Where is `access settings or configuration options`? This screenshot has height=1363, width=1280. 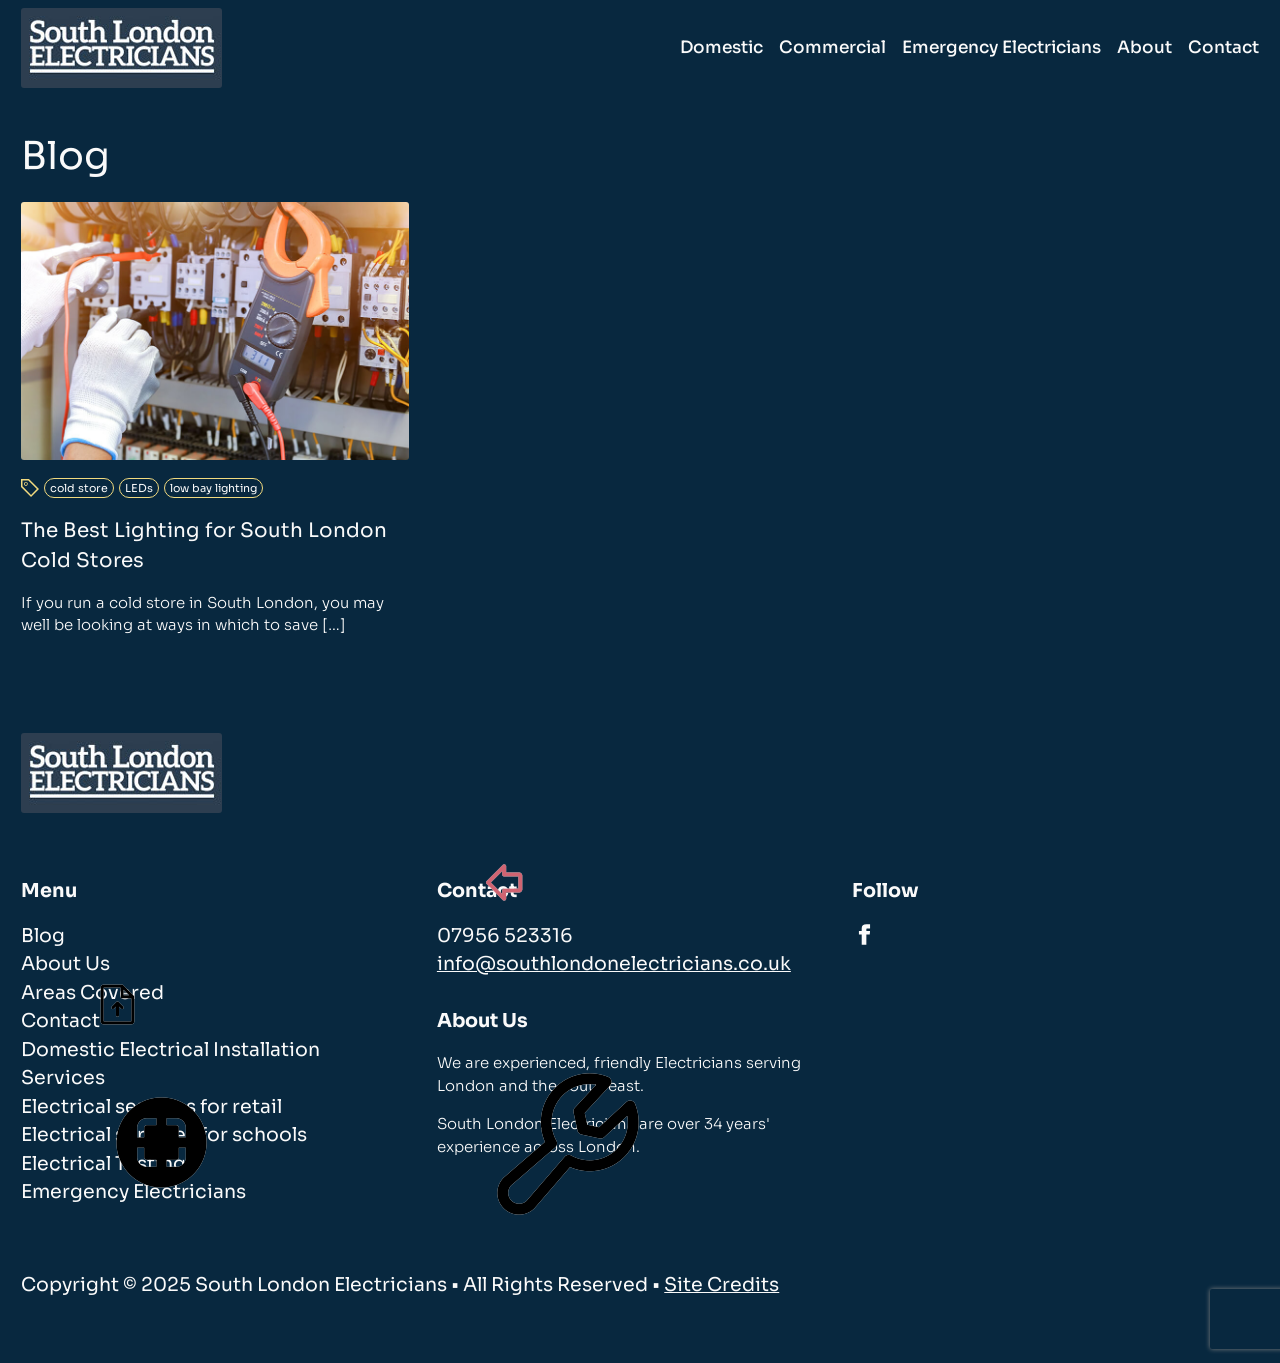 access settings or configuration options is located at coordinates (568, 1144).